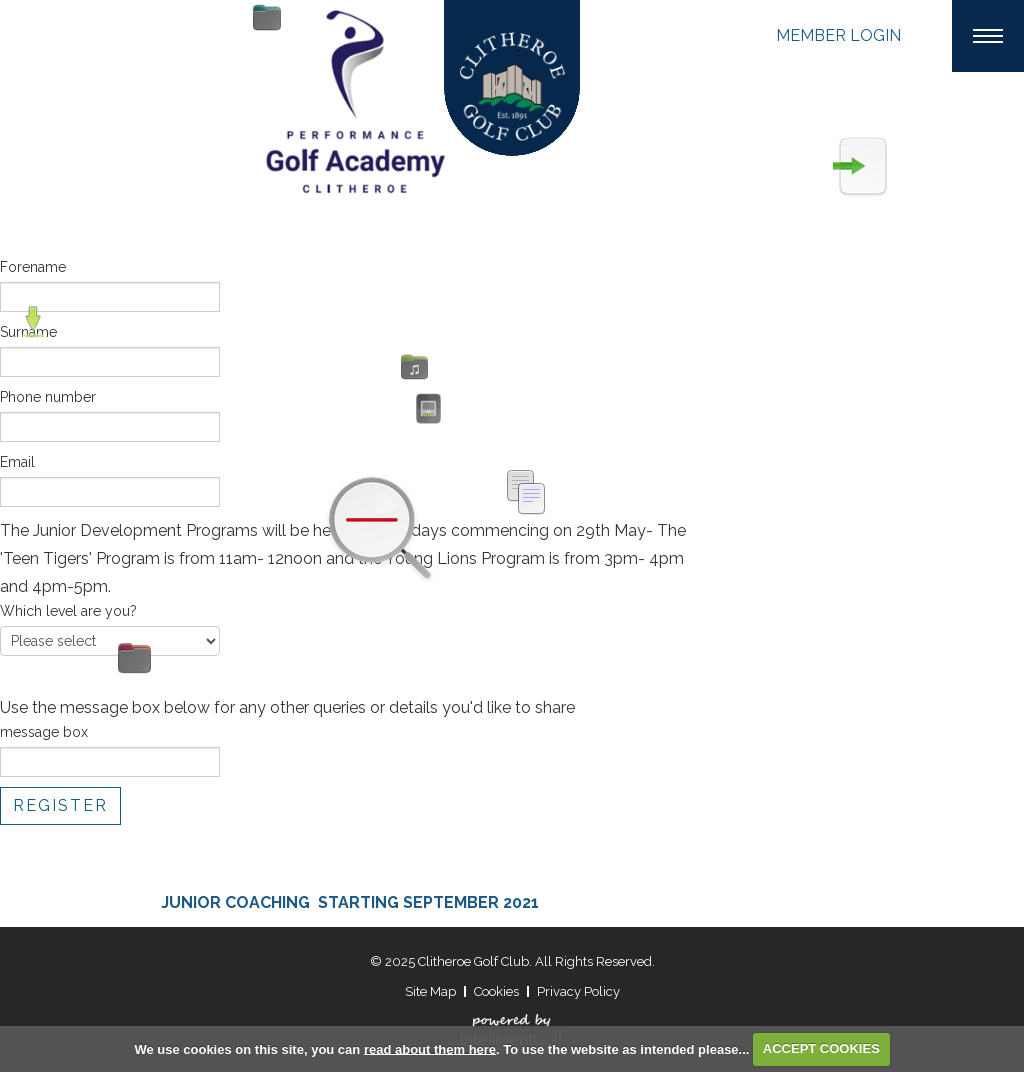 This screenshot has height=1072, width=1024. I want to click on open your music folder, so click(414, 366).